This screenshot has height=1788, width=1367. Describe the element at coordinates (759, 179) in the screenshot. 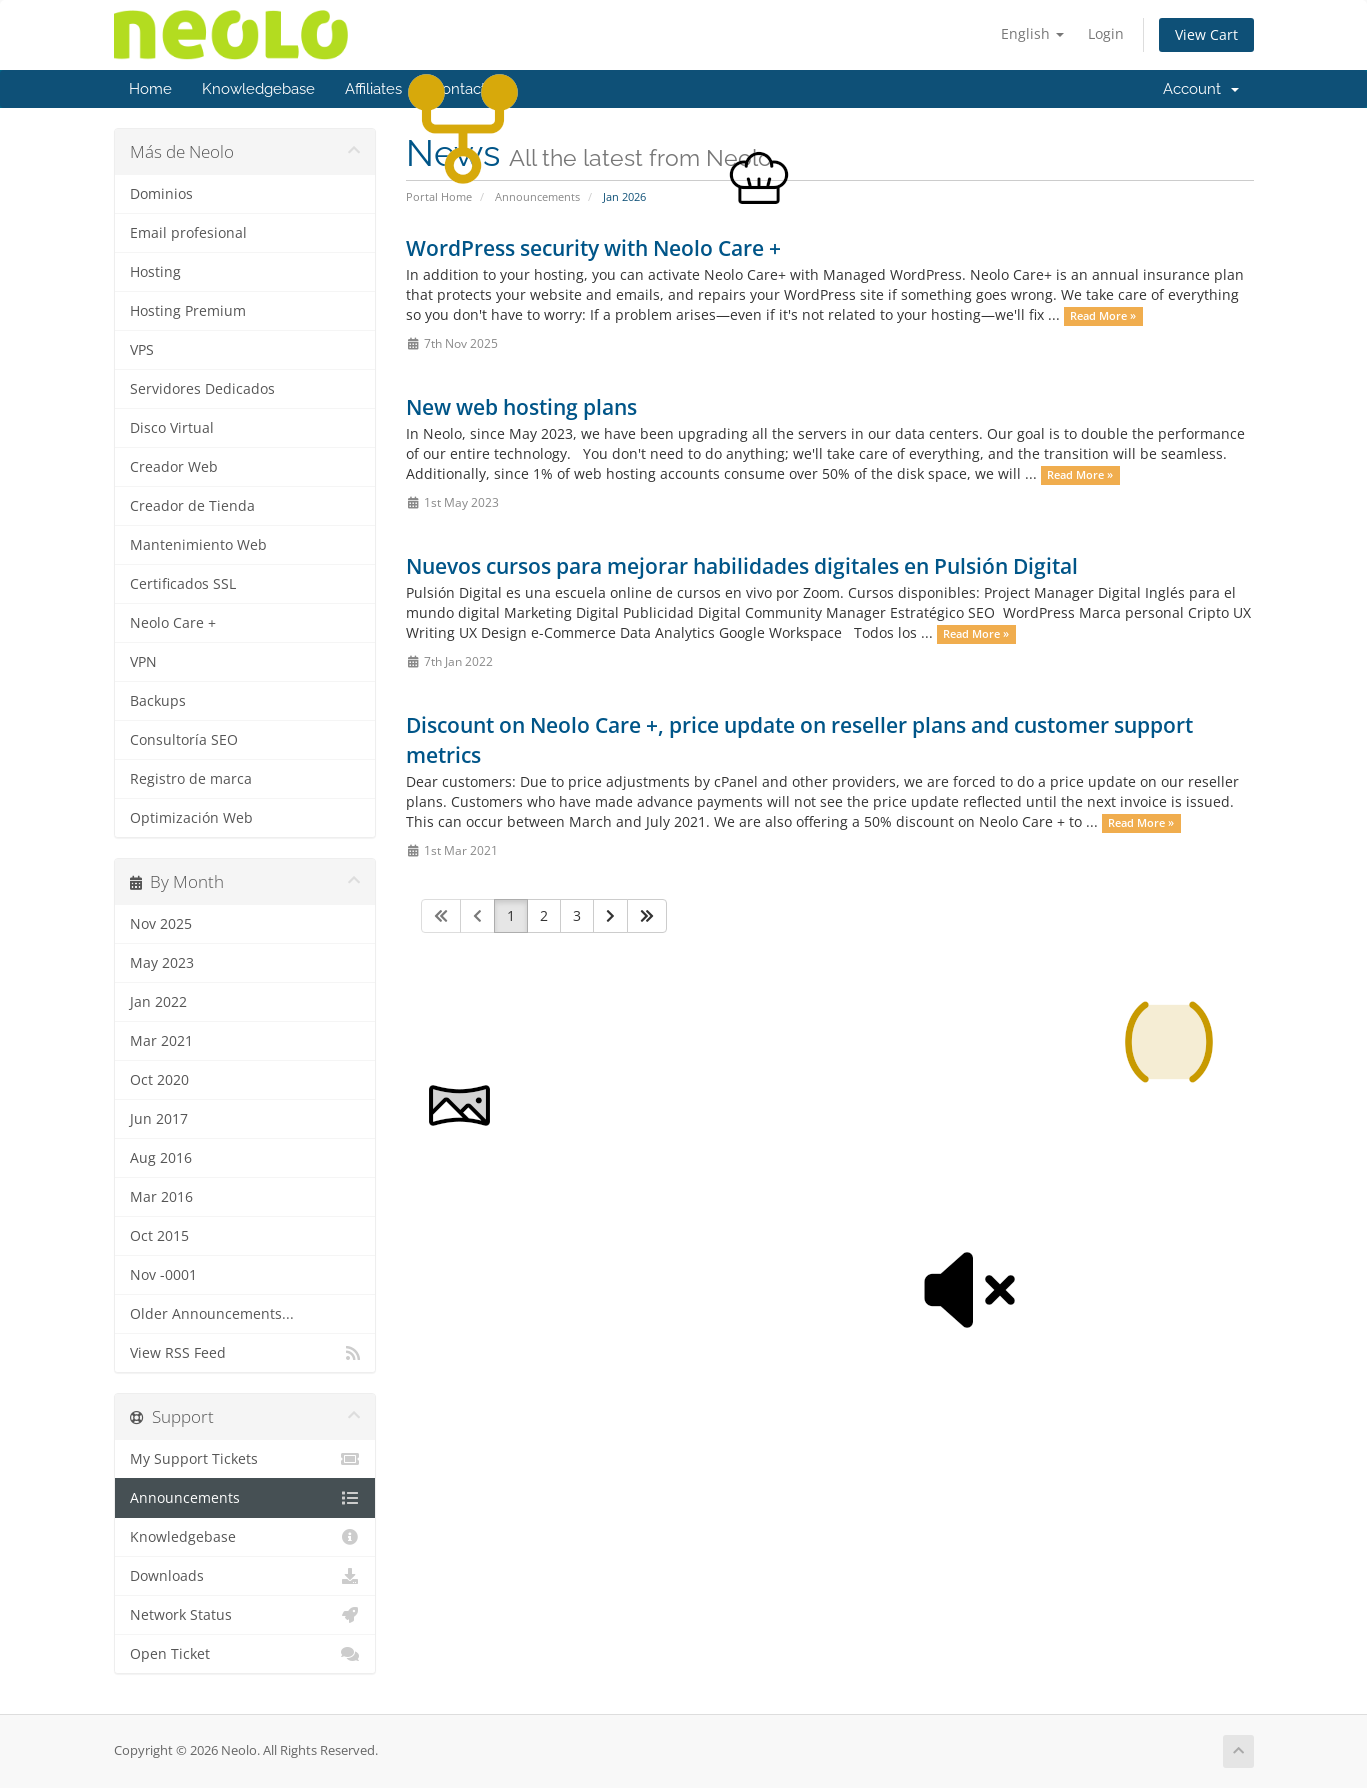

I see `browse recipes or cooking content` at that location.